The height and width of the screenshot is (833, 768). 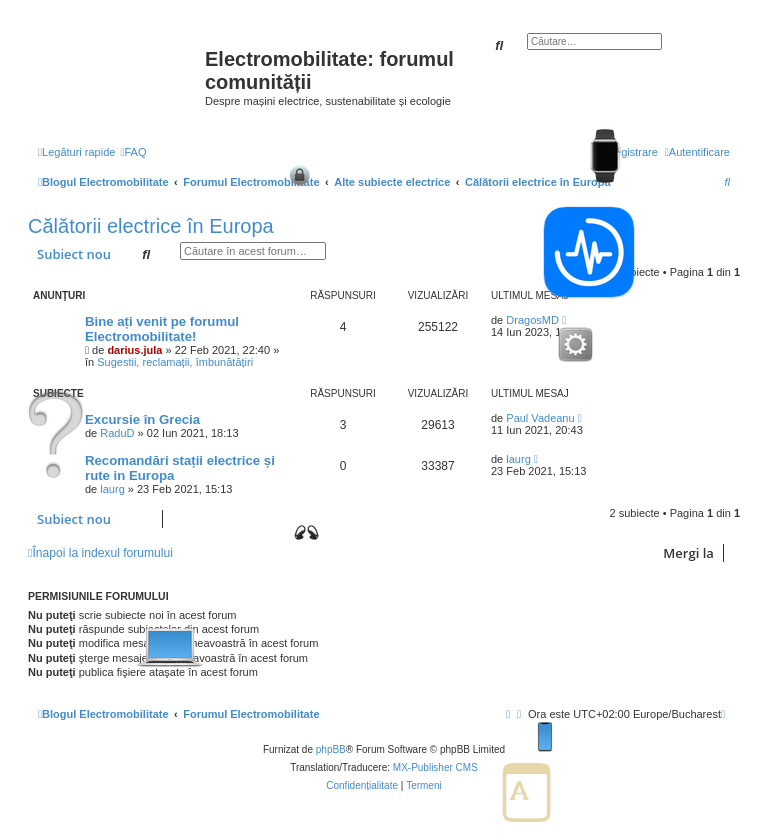 What do you see at coordinates (170, 644) in the screenshot?
I see `indicates this macbook air in system settings` at bounding box center [170, 644].